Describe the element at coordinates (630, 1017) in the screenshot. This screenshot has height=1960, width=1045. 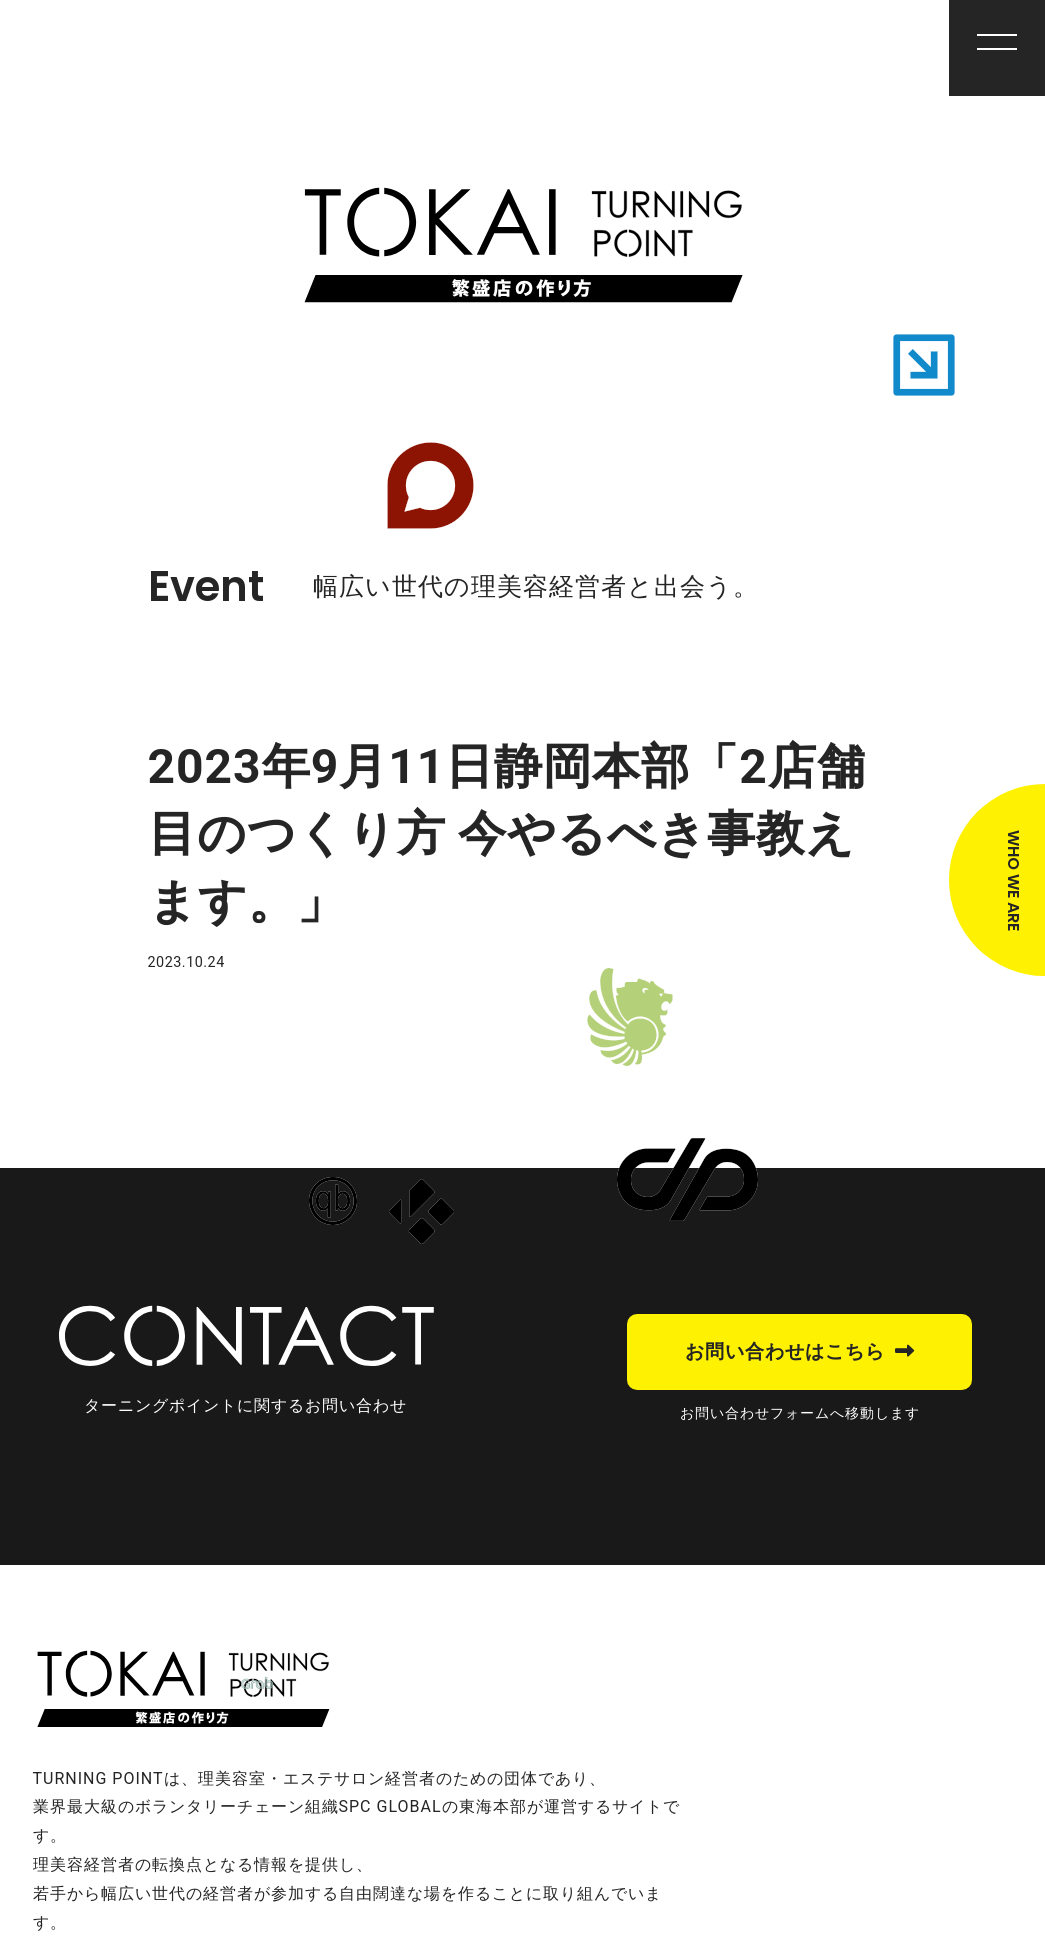
I see `lion air airline logo` at that location.